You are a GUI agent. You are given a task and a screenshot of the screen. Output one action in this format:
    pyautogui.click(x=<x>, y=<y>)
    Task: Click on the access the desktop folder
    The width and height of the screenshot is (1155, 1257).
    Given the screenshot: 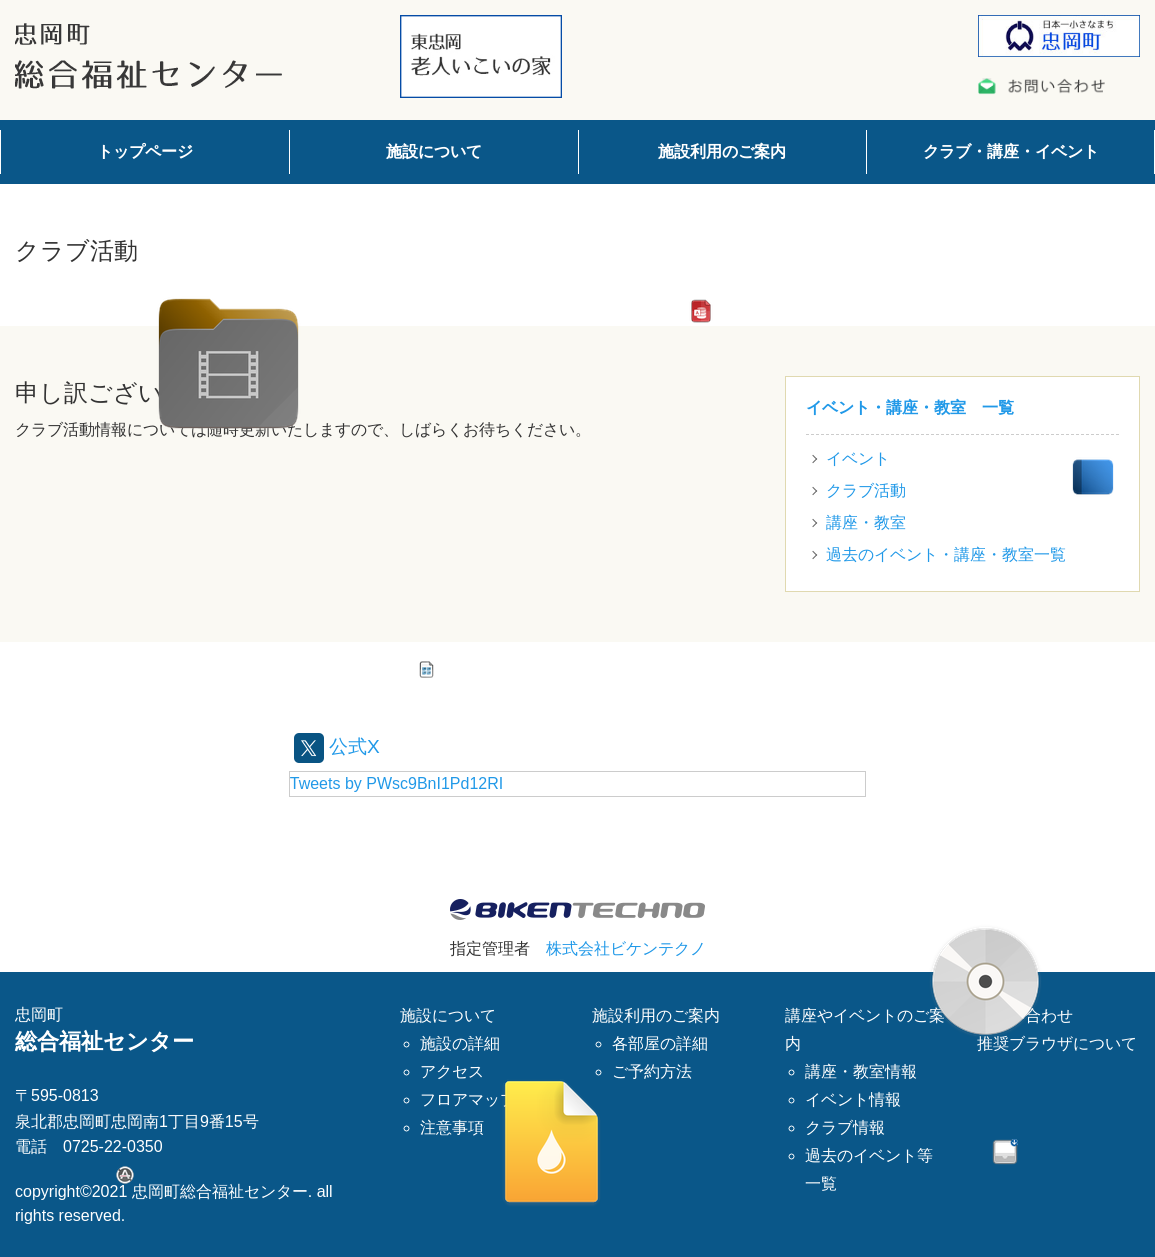 What is the action you would take?
    pyautogui.click(x=1093, y=476)
    